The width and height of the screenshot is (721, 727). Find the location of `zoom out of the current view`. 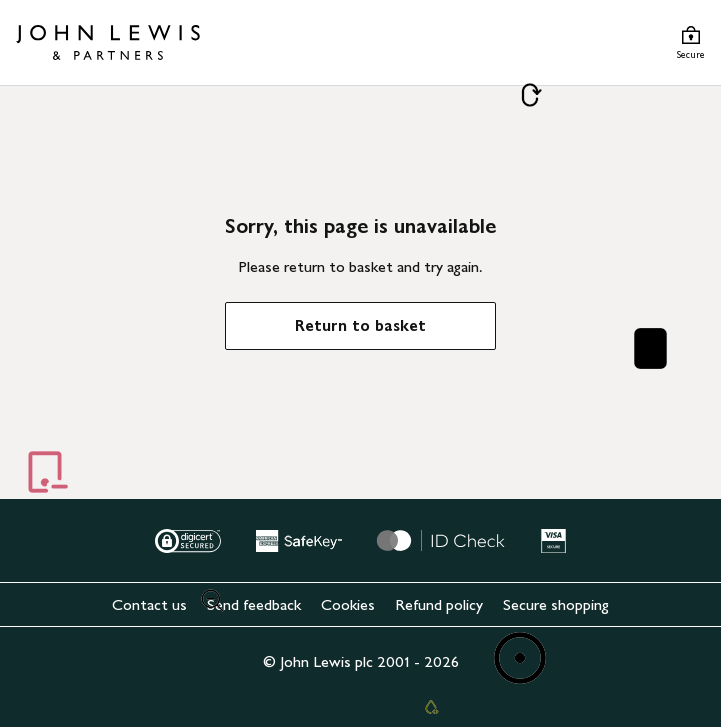

zoom out of the current view is located at coordinates (212, 600).